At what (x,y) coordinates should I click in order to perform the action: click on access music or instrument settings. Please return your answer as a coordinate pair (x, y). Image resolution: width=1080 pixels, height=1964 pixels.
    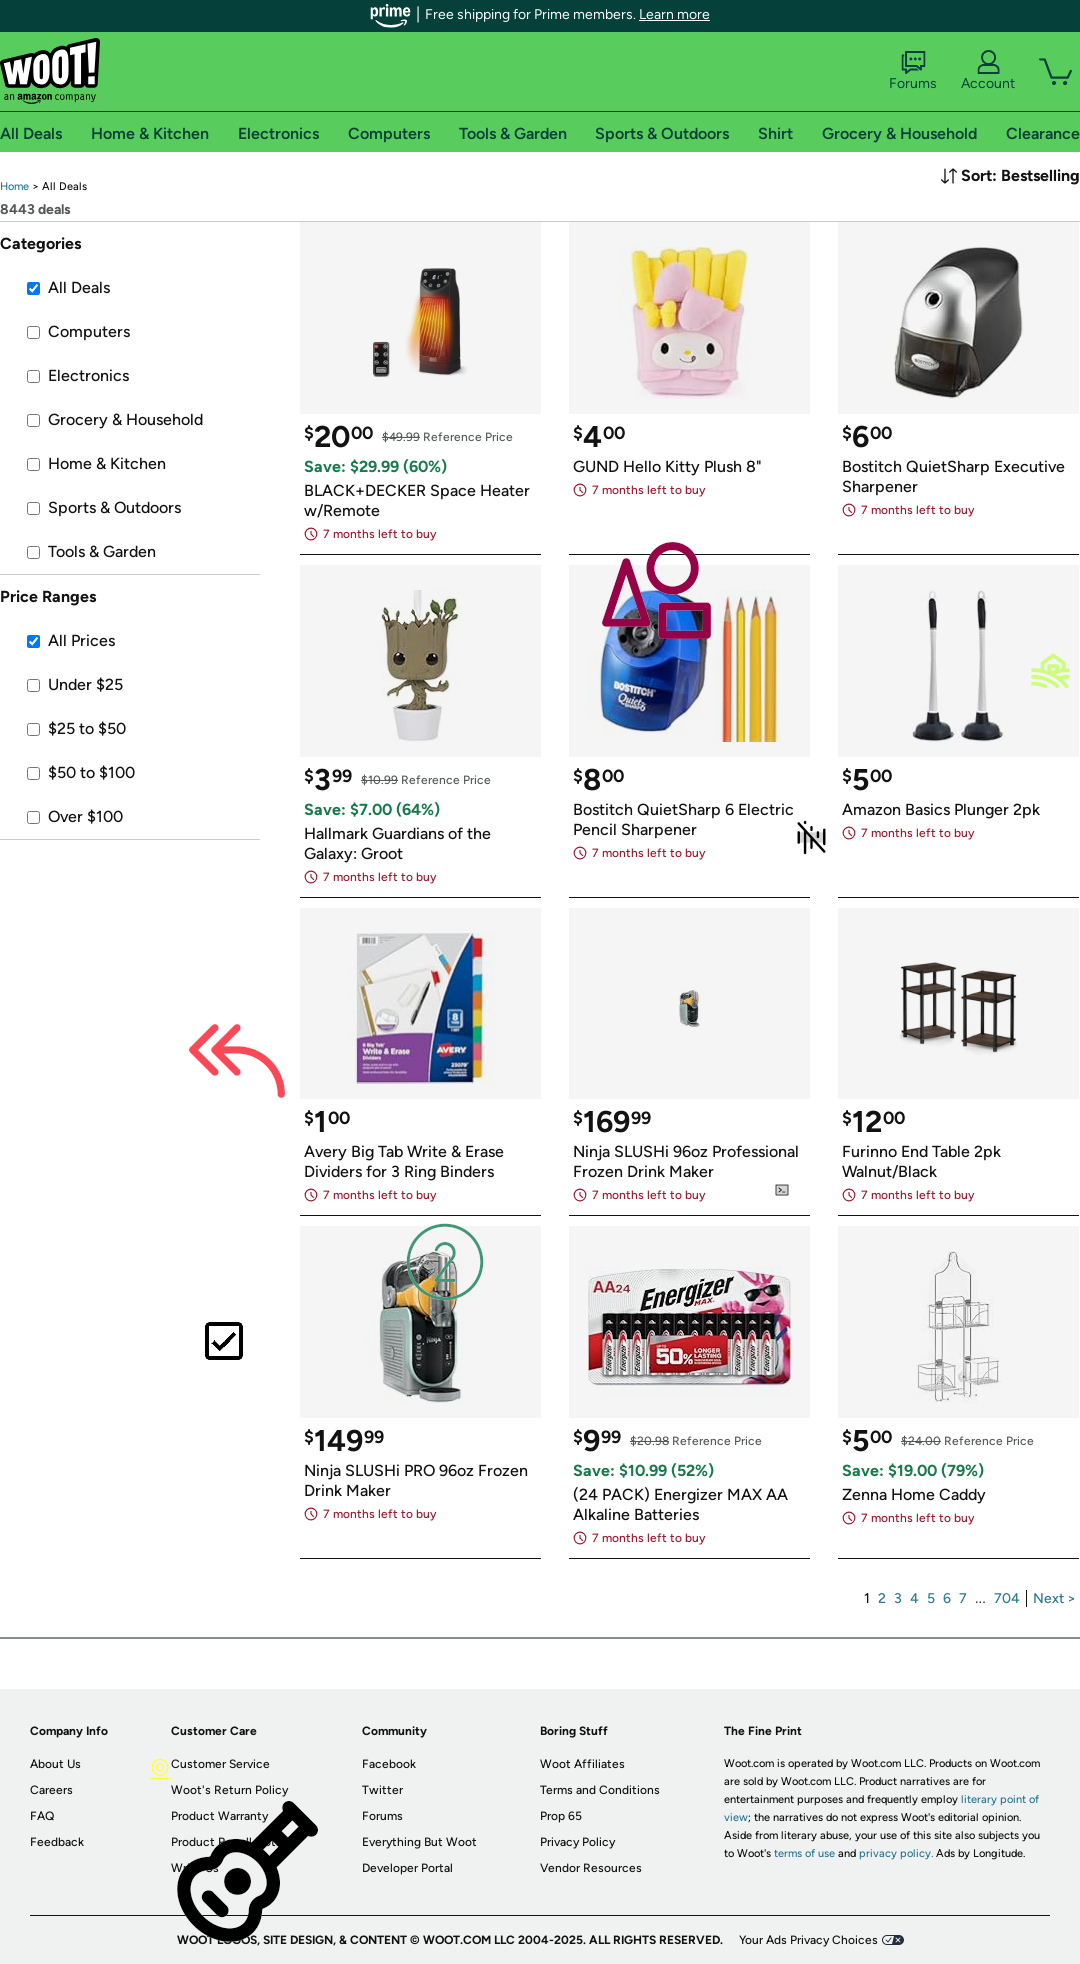
    Looking at the image, I should click on (246, 1872).